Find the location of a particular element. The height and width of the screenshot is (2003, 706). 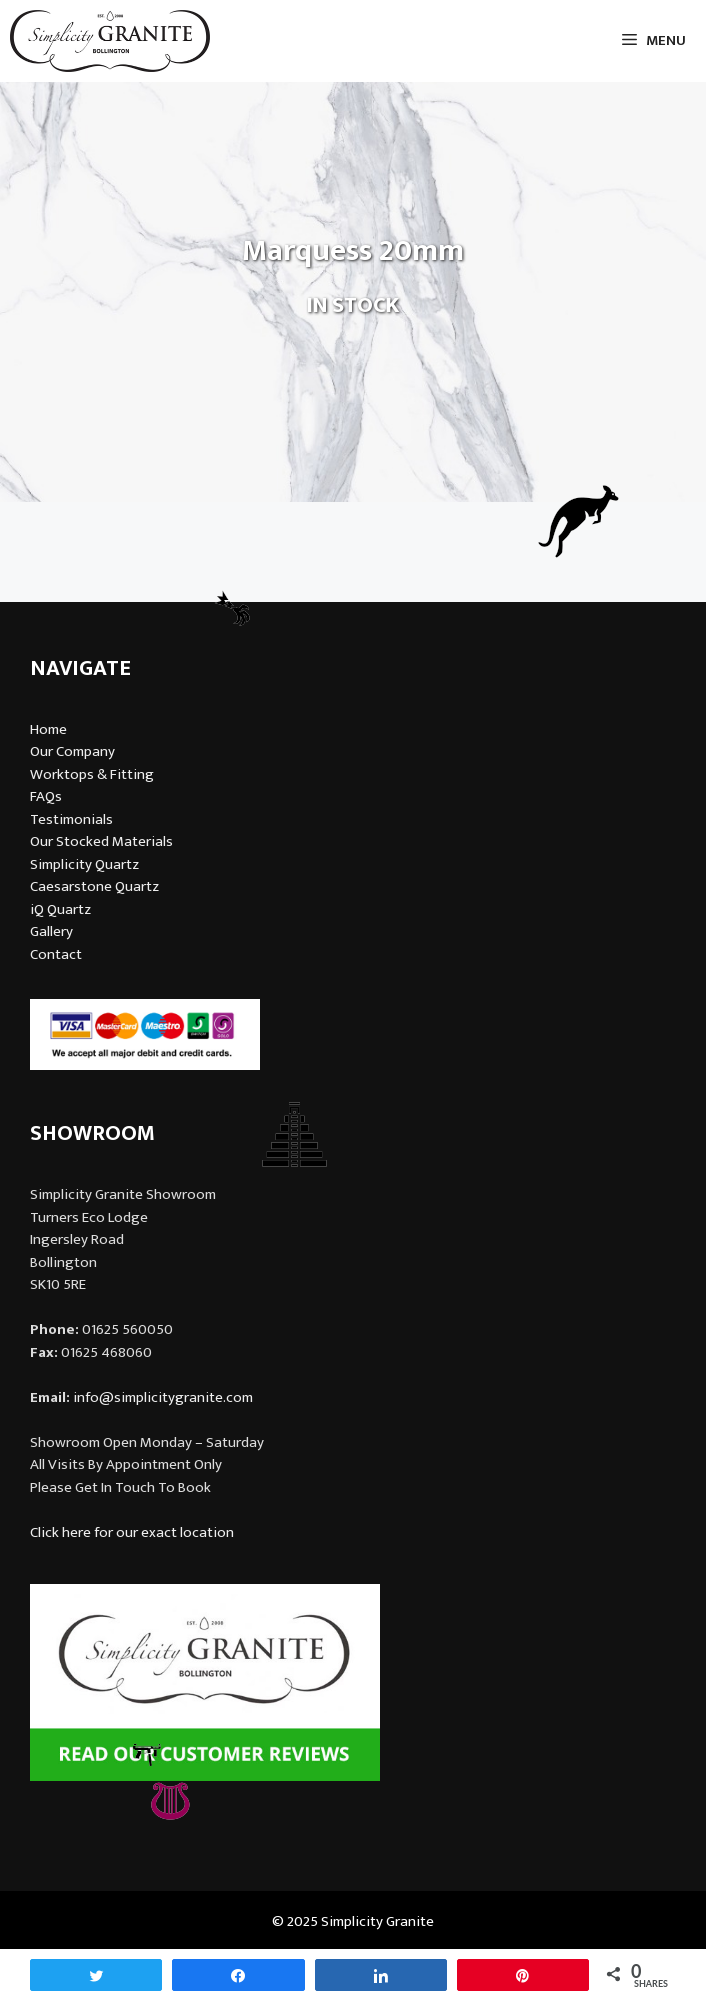

bird foot or talon game element is located at coordinates (232, 608).